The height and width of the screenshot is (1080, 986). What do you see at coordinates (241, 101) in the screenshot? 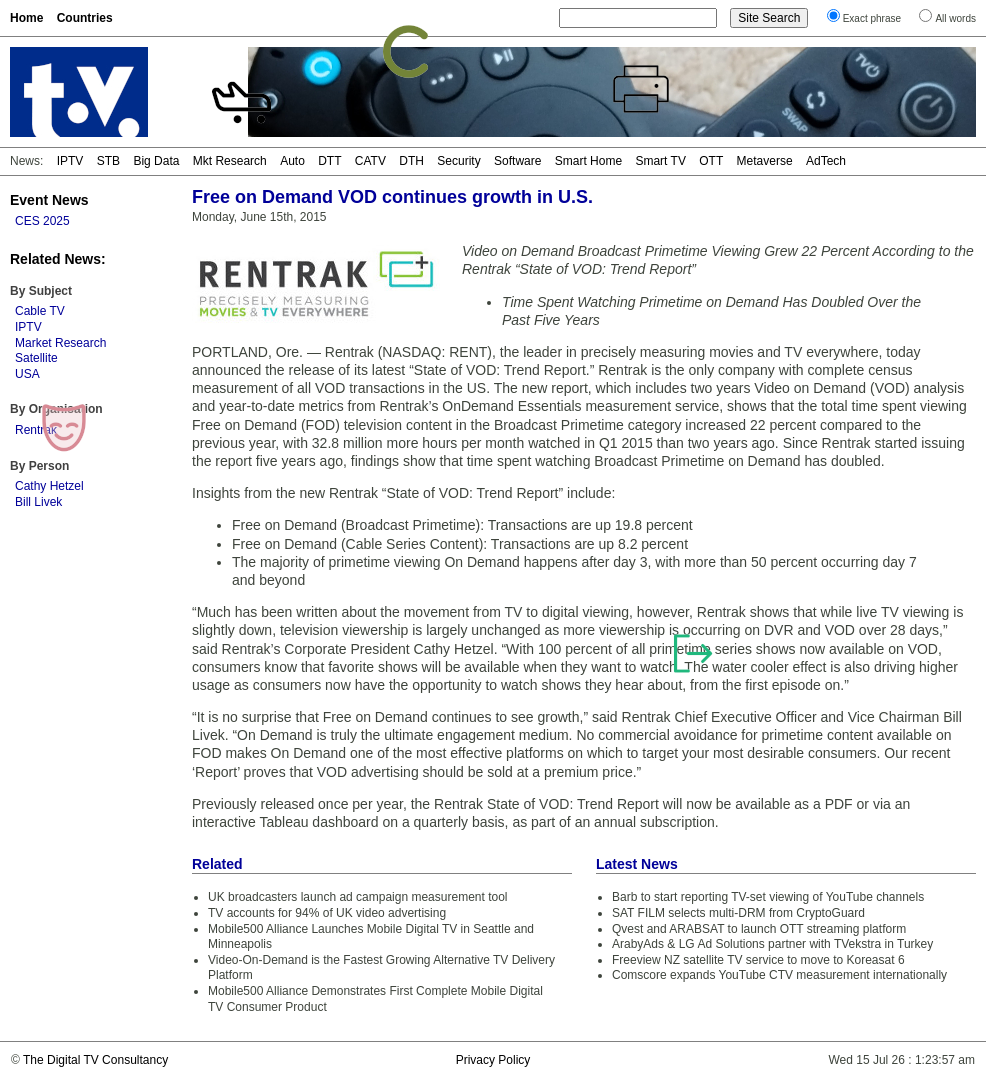
I see `flight has landed or is on the ground` at bounding box center [241, 101].